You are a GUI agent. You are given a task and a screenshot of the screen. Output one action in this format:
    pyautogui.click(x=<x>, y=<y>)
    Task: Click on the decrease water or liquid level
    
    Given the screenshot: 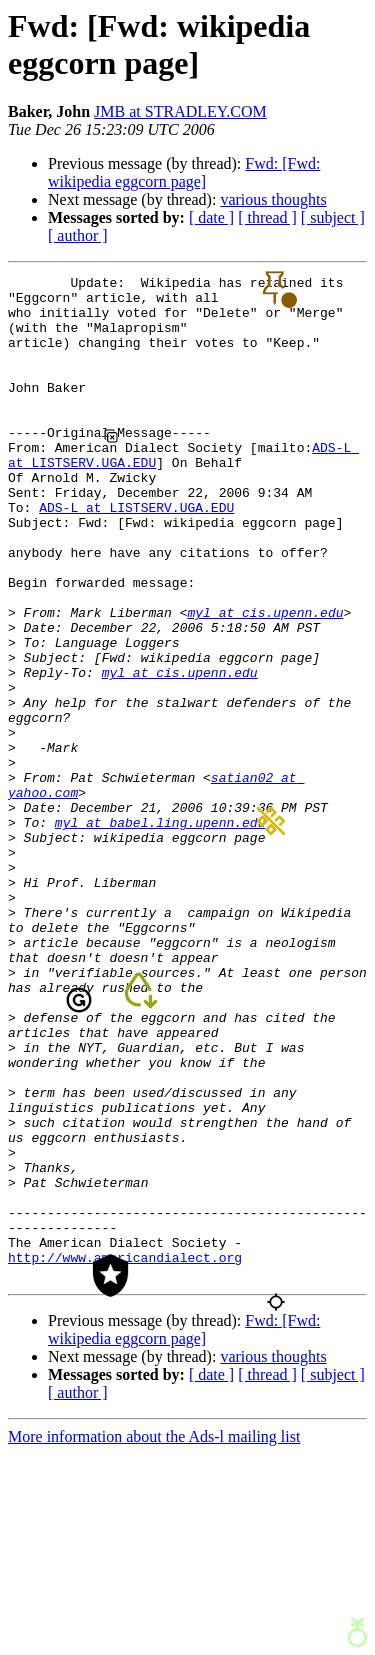 What is the action you would take?
    pyautogui.click(x=138, y=989)
    